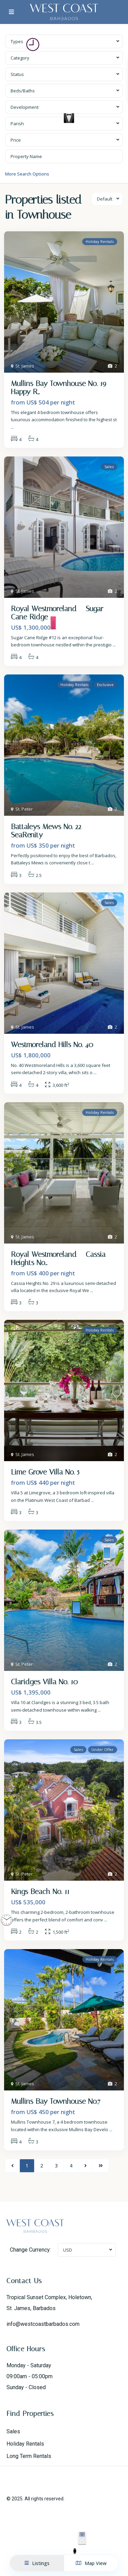  What do you see at coordinates (107, 1553) in the screenshot?
I see `iPhone SE device connected to your system` at bounding box center [107, 1553].